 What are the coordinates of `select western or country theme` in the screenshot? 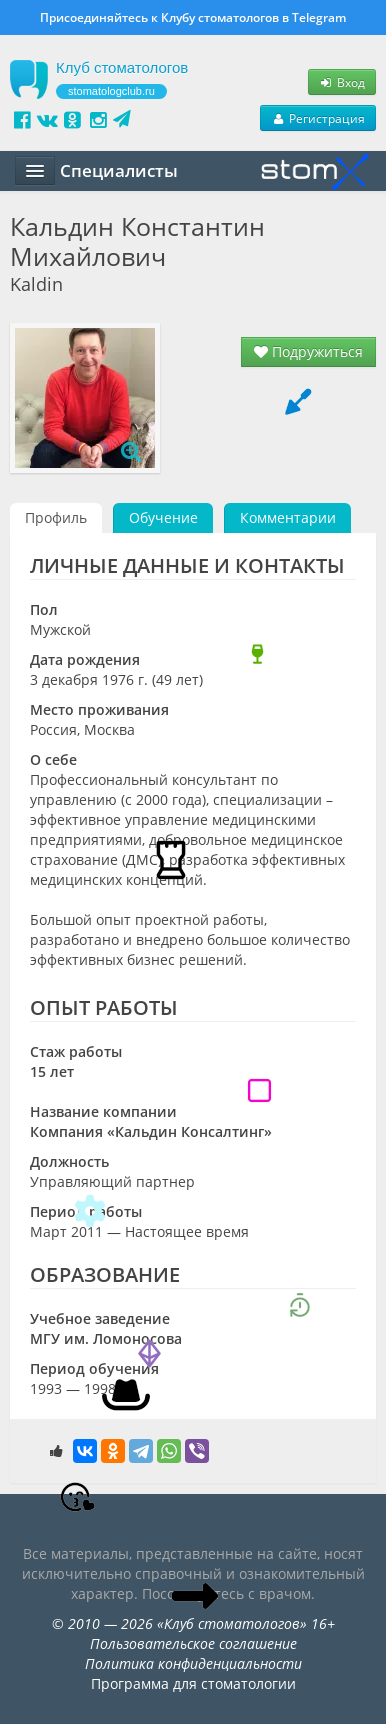 It's located at (126, 1396).